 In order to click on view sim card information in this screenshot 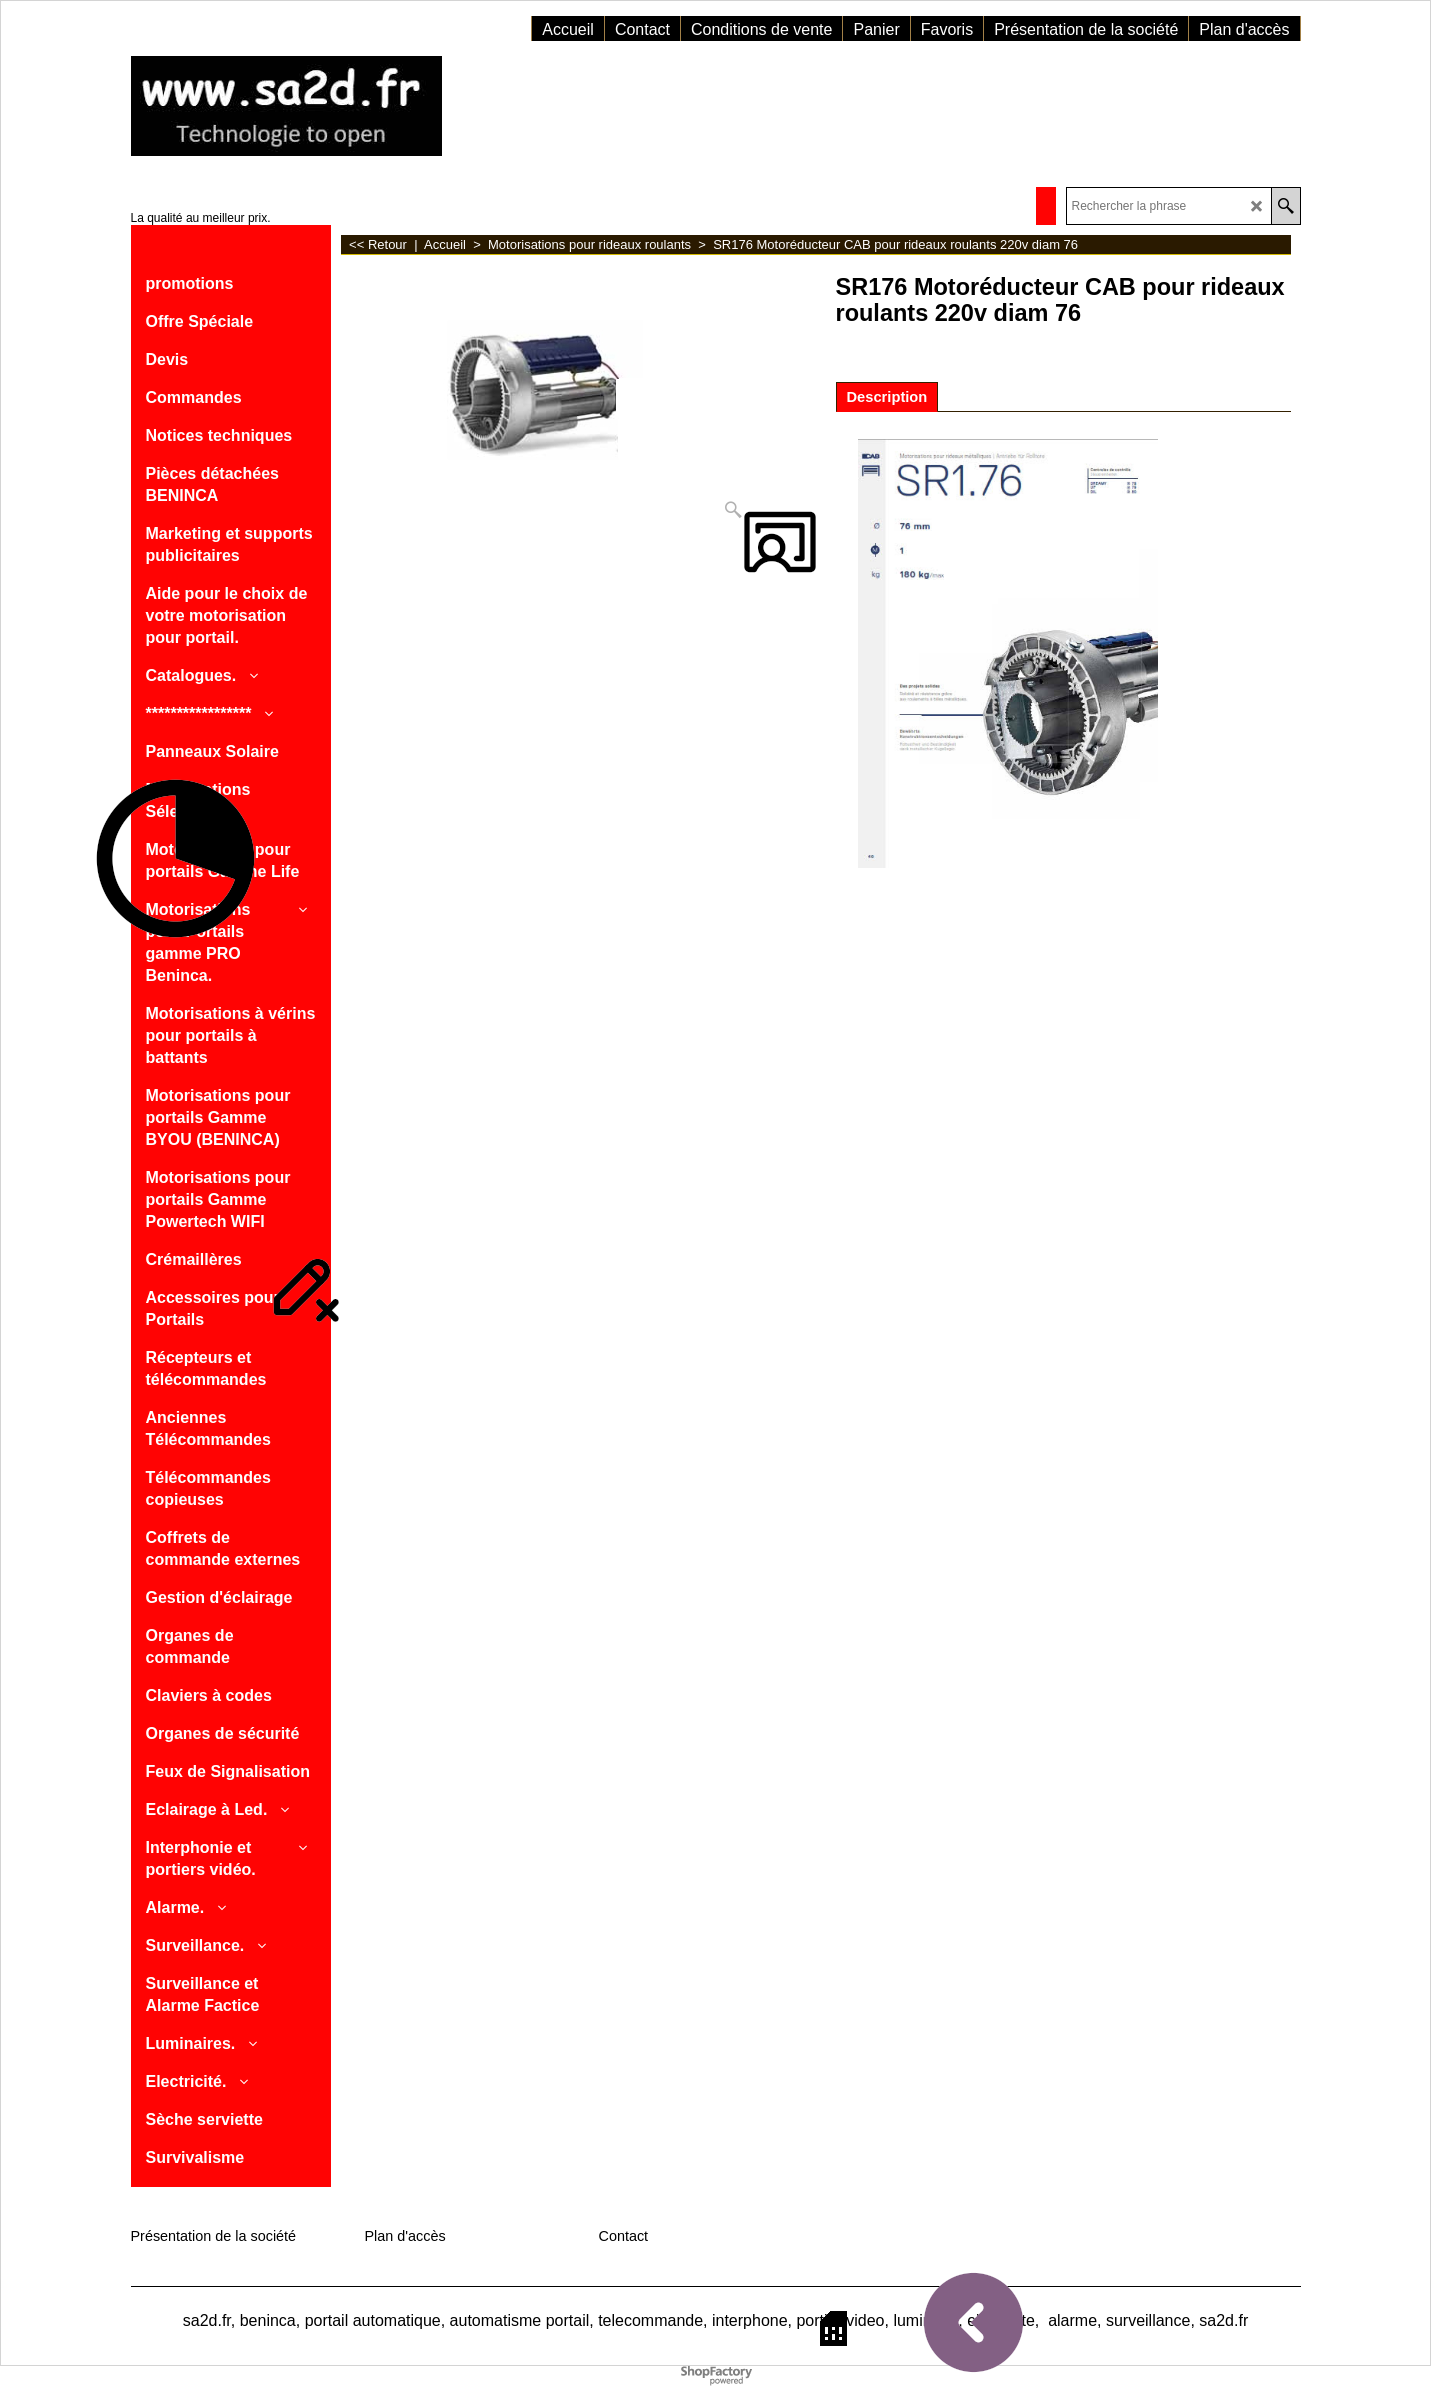, I will do `click(833, 2328)`.